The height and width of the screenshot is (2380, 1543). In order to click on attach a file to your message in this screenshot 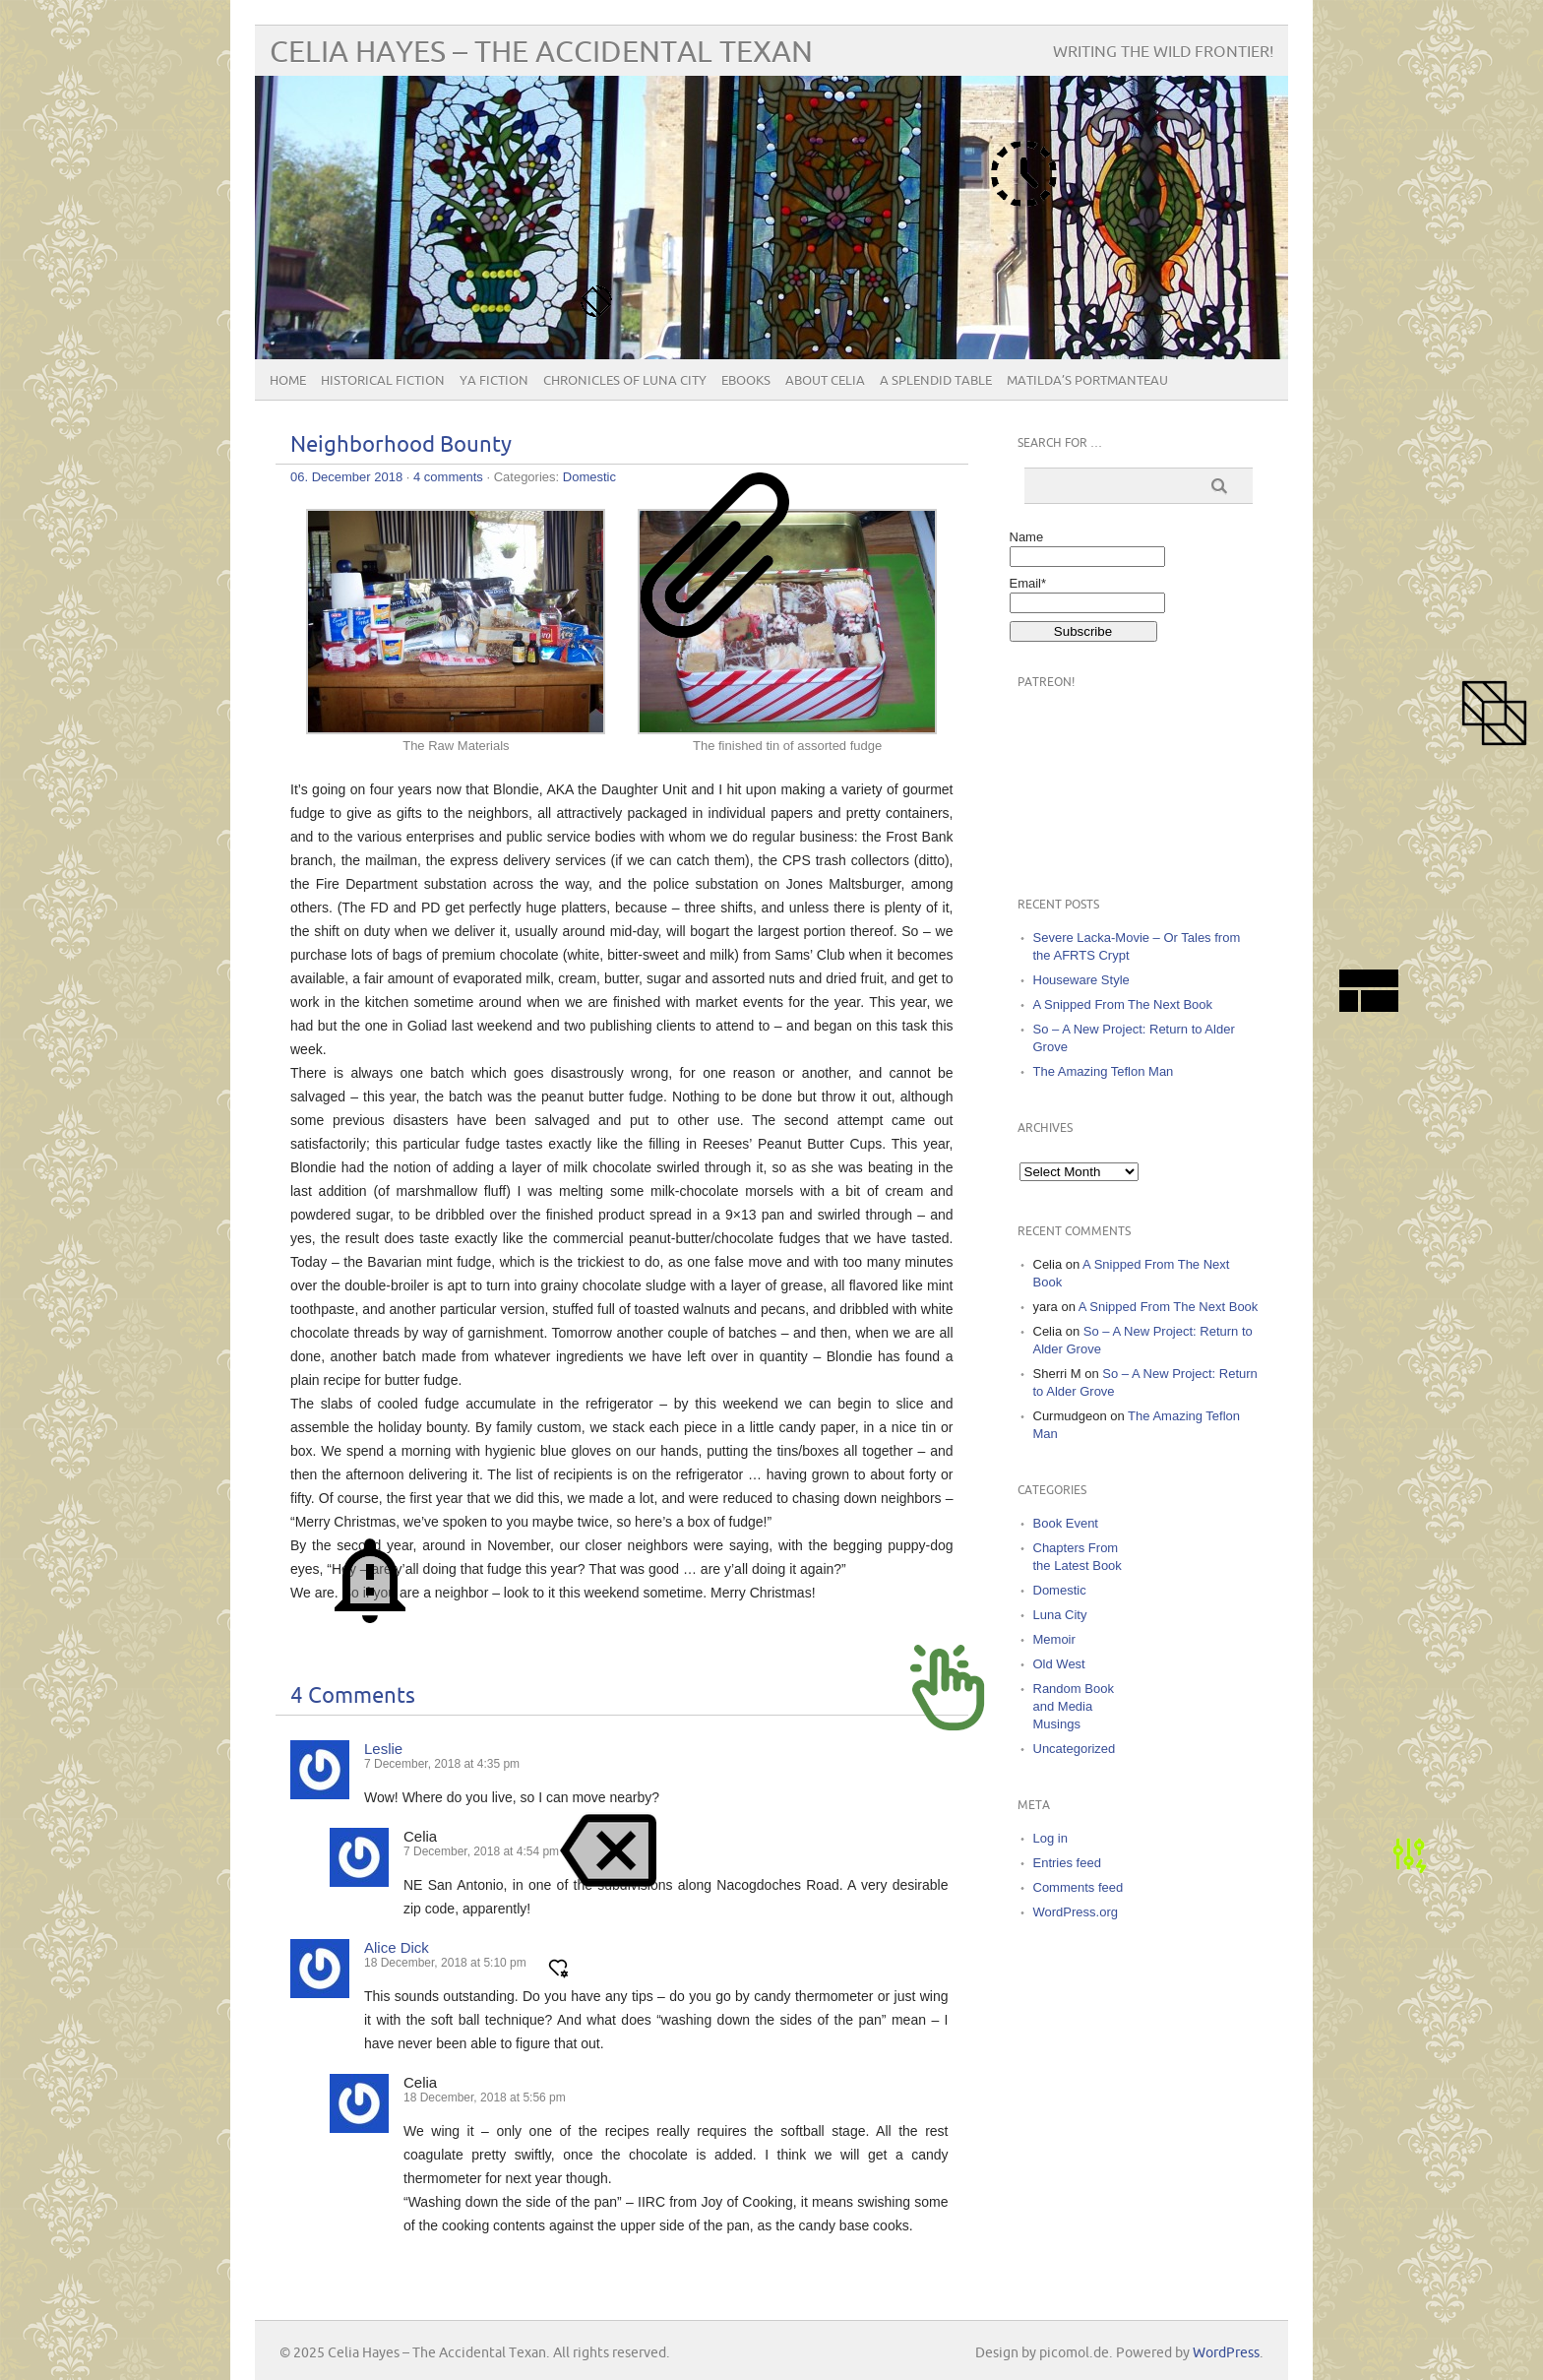, I will do `click(717, 555)`.